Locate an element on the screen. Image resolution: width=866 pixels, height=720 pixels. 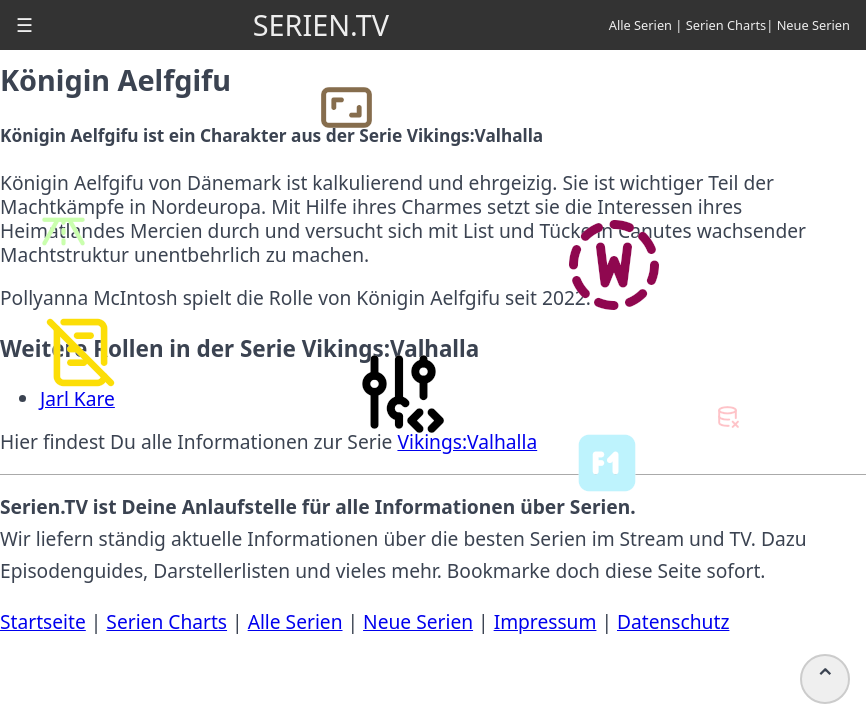
adjust aspect ratio settings is located at coordinates (346, 107).